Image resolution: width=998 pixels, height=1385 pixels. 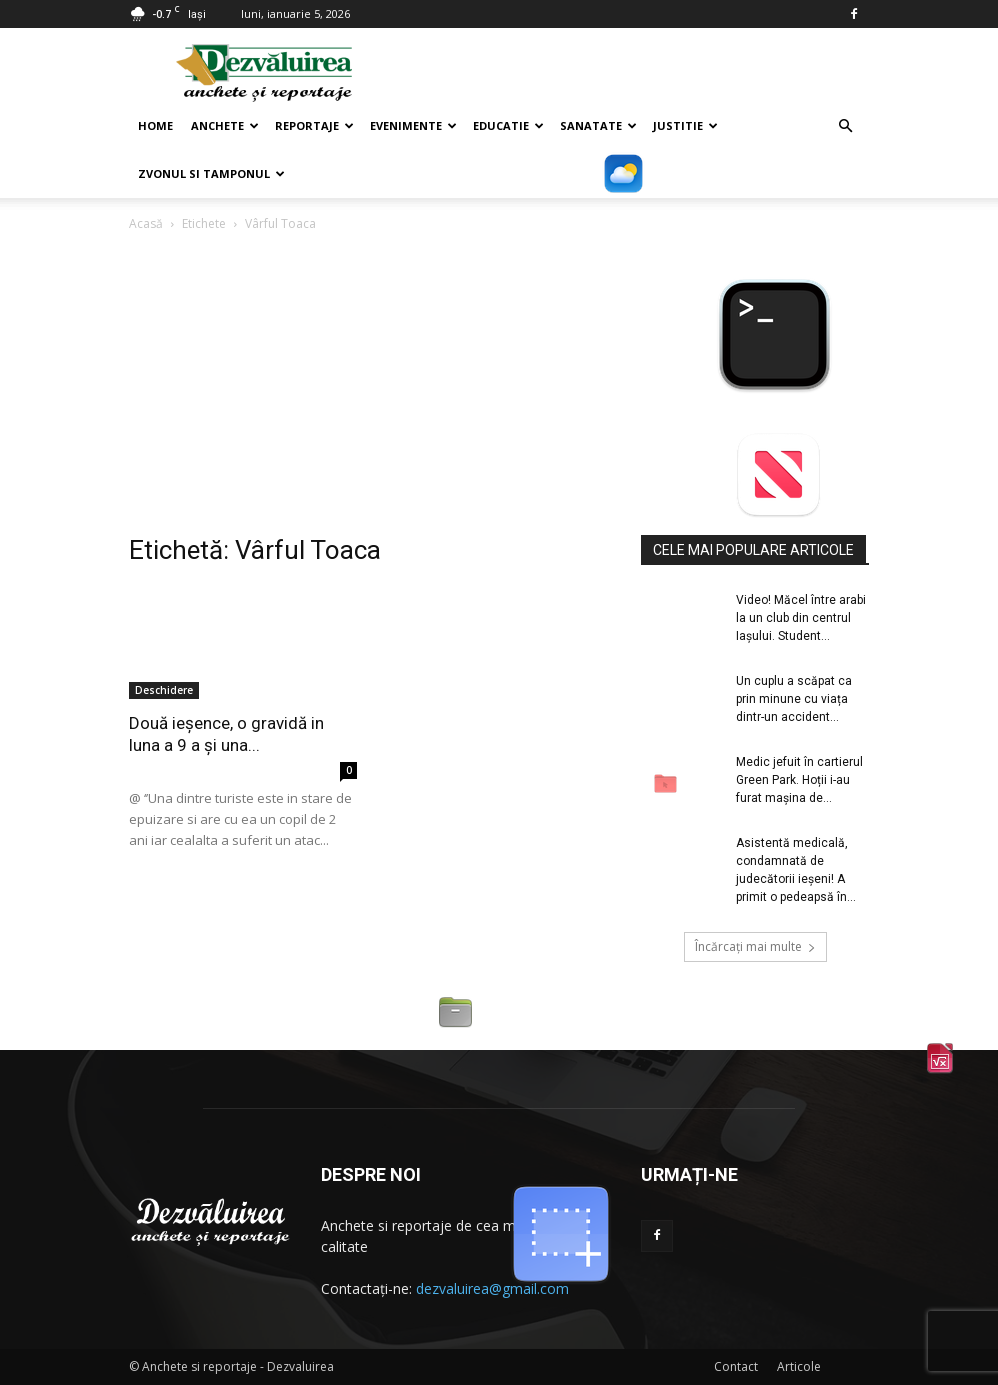 I want to click on open the file manager, so click(x=455, y=1011).